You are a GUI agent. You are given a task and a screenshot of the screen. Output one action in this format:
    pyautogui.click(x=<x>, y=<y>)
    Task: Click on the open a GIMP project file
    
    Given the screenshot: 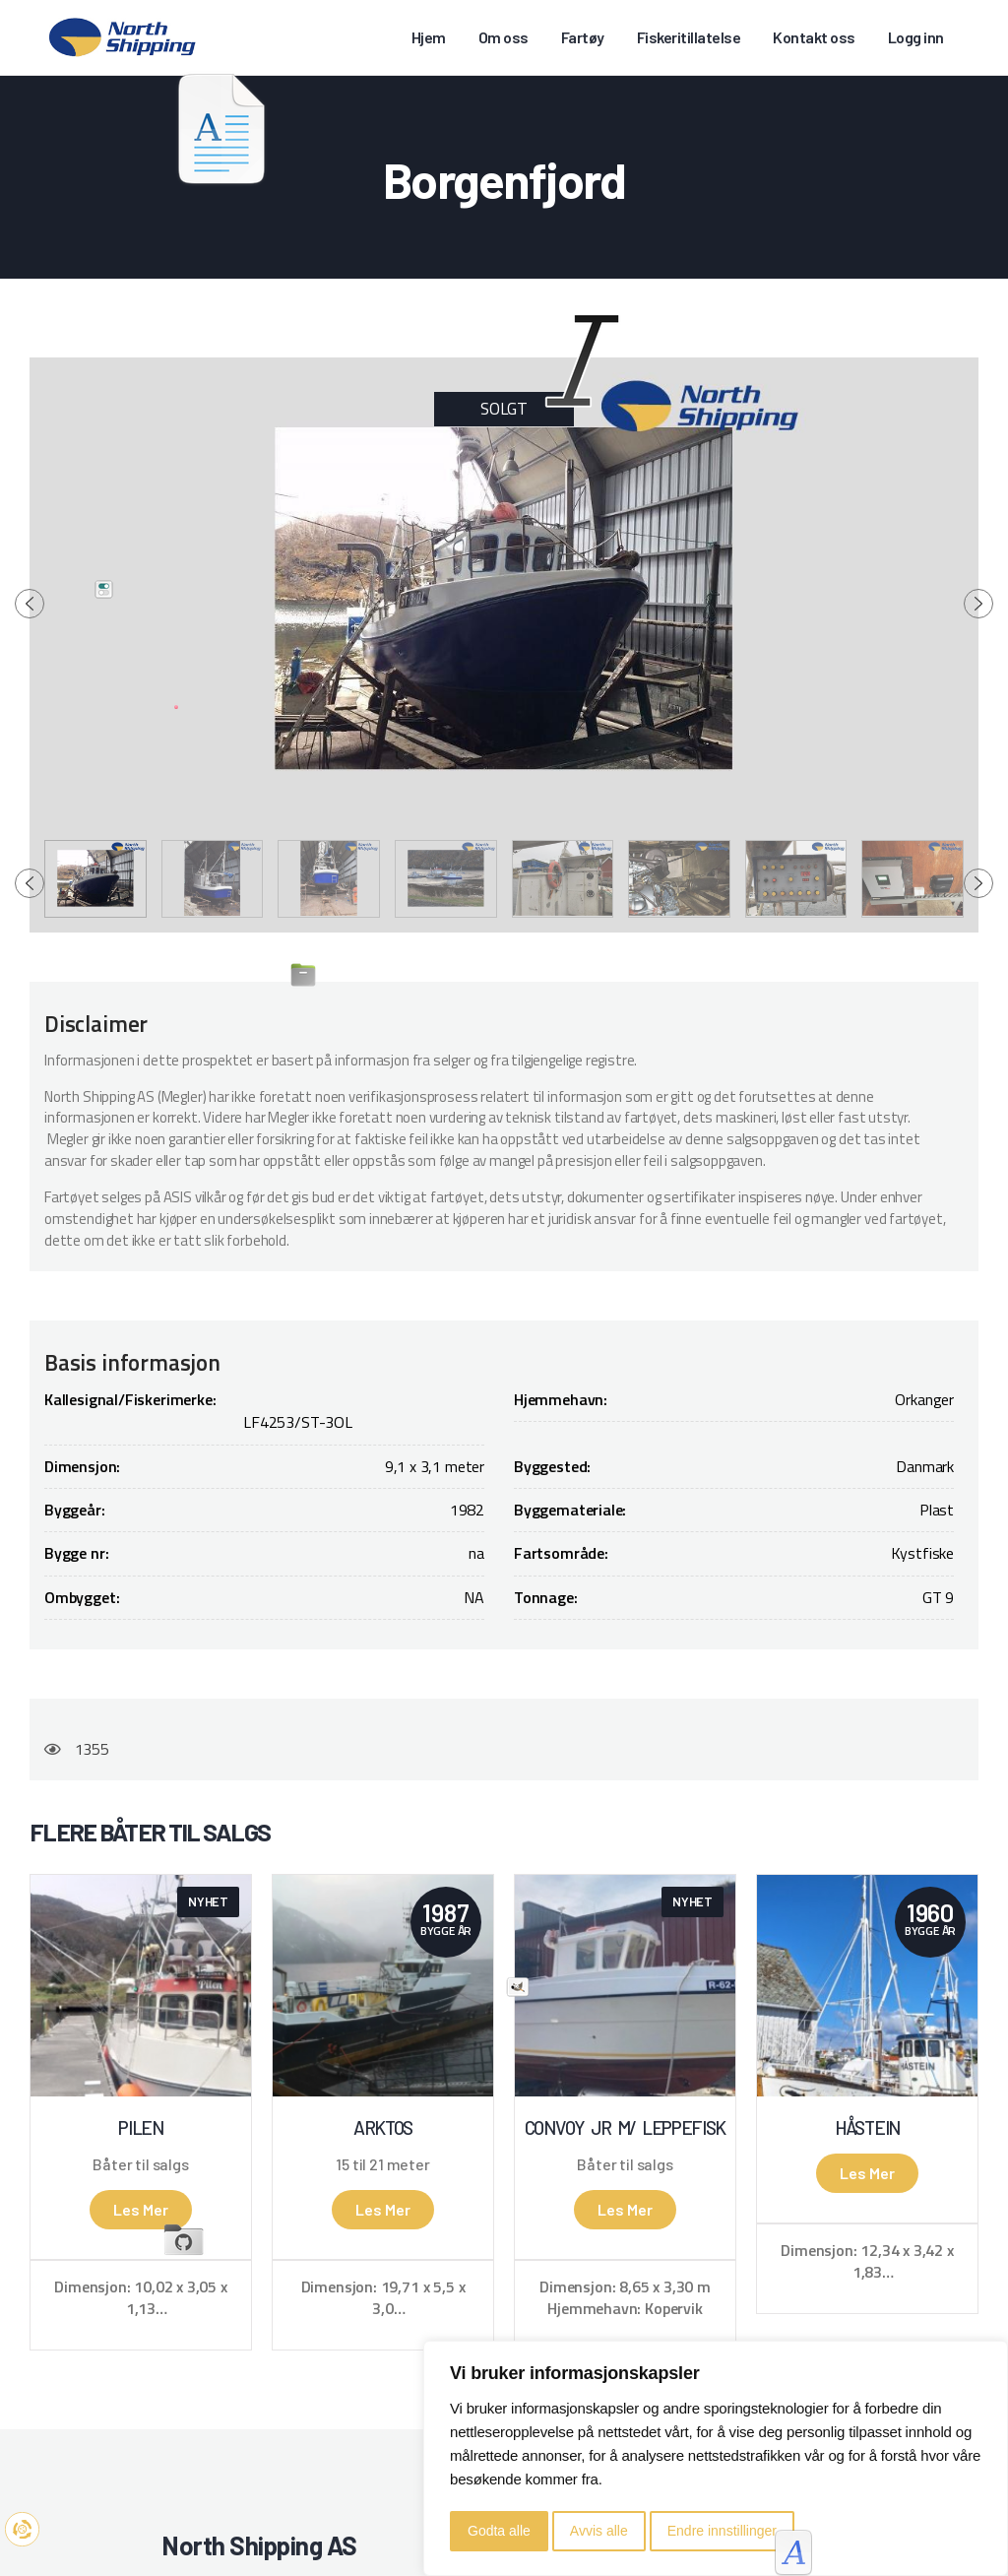 What is the action you would take?
    pyautogui.click(x=518, y=1986)
    